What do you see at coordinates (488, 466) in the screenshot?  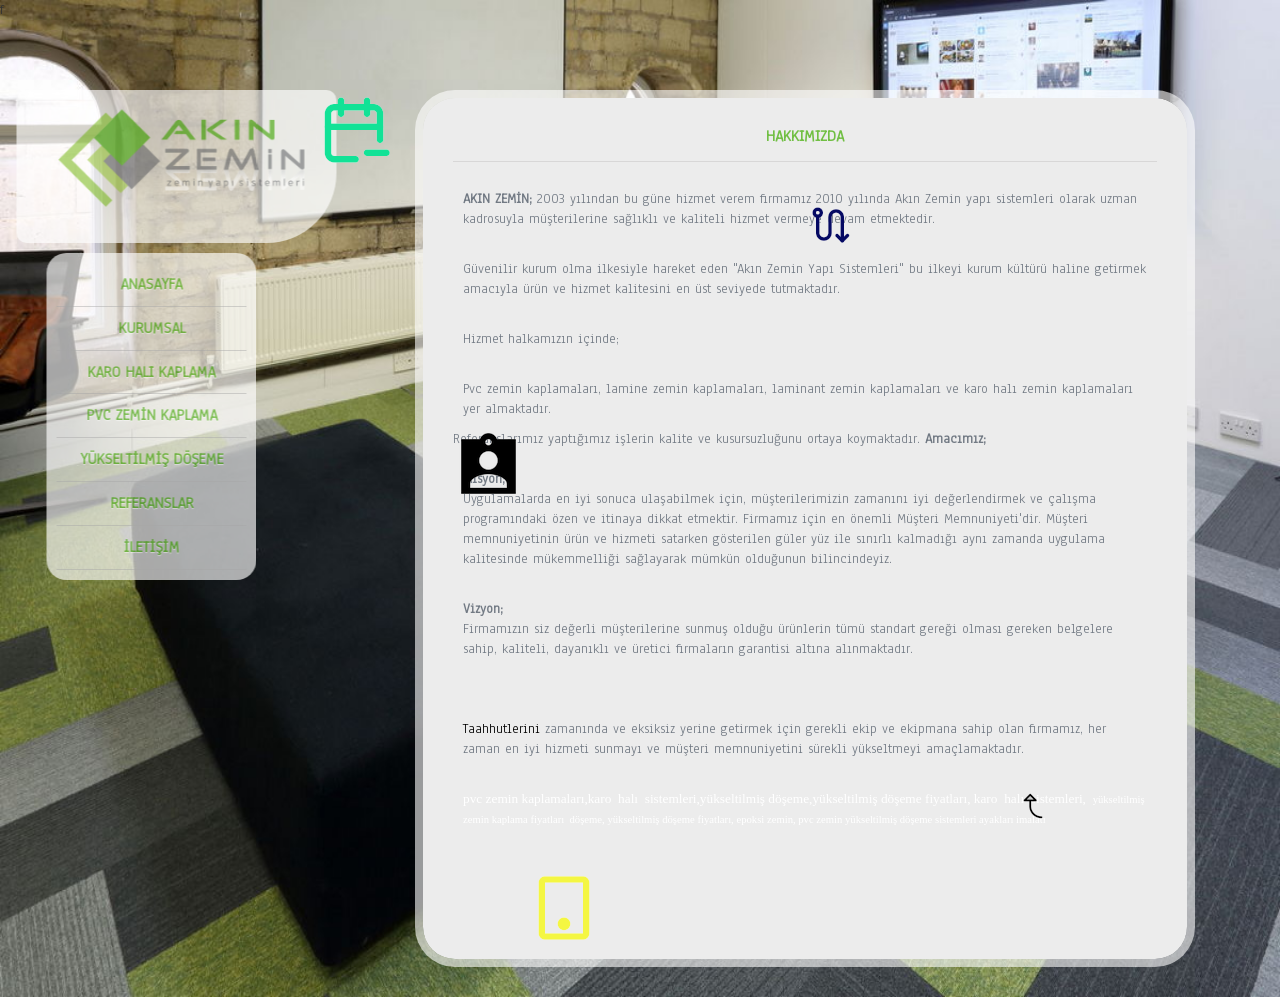 I see `view user profile or account details` at bounding box center [488, 466].